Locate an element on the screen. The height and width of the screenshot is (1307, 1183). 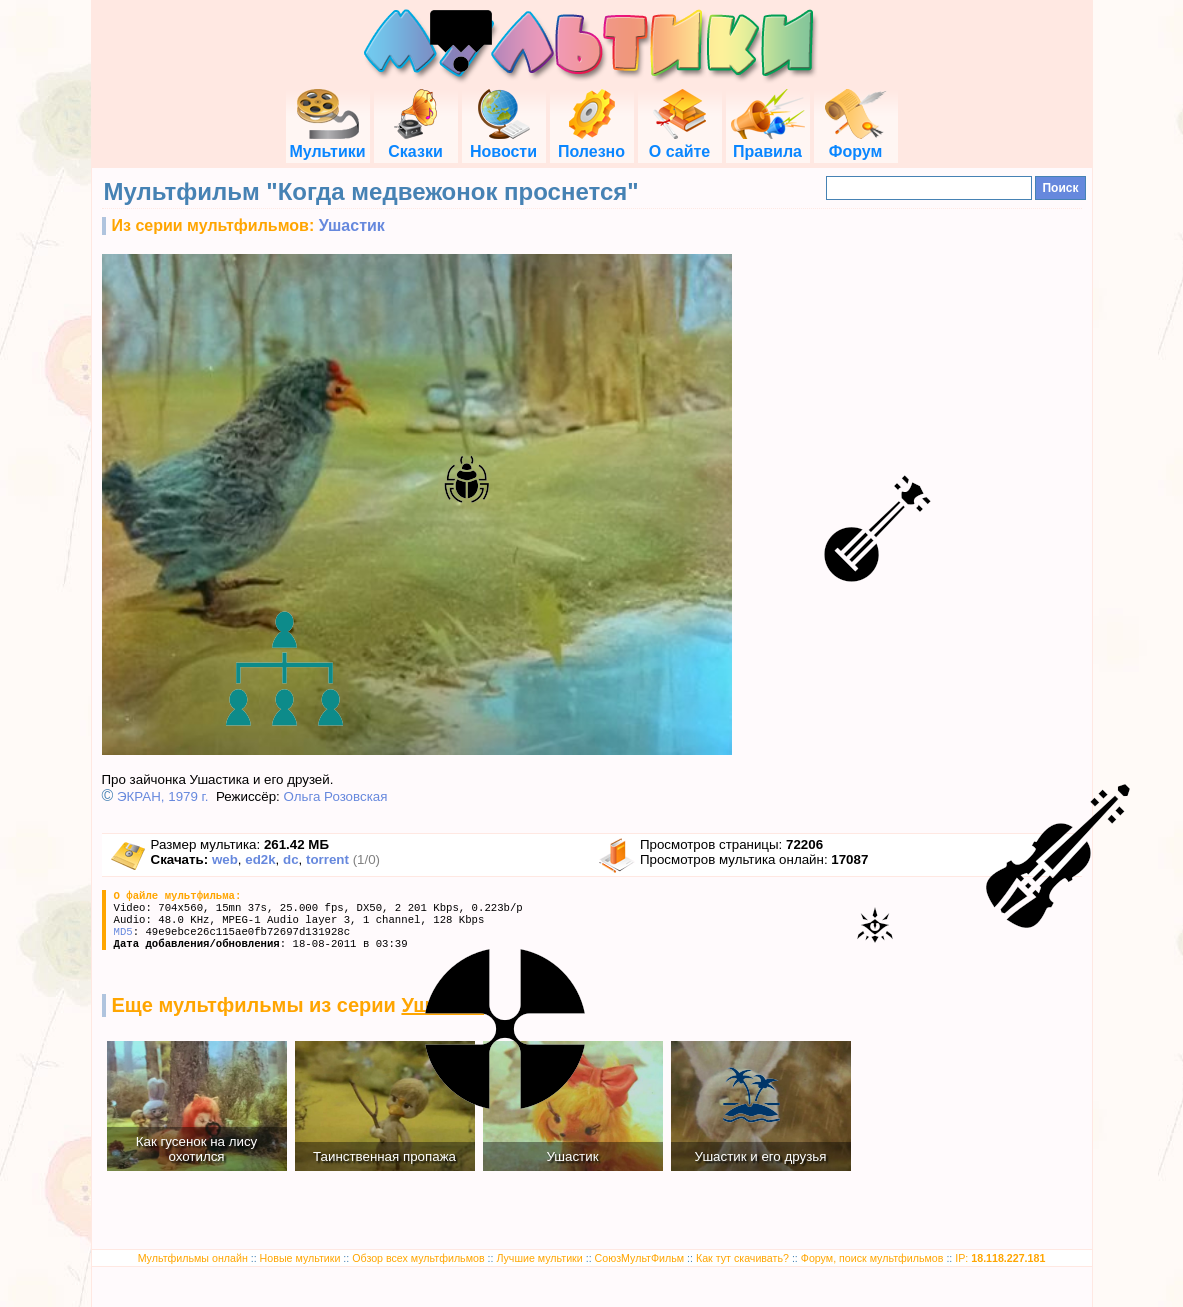
crush or compress an item is located at coordinates (461, 41).